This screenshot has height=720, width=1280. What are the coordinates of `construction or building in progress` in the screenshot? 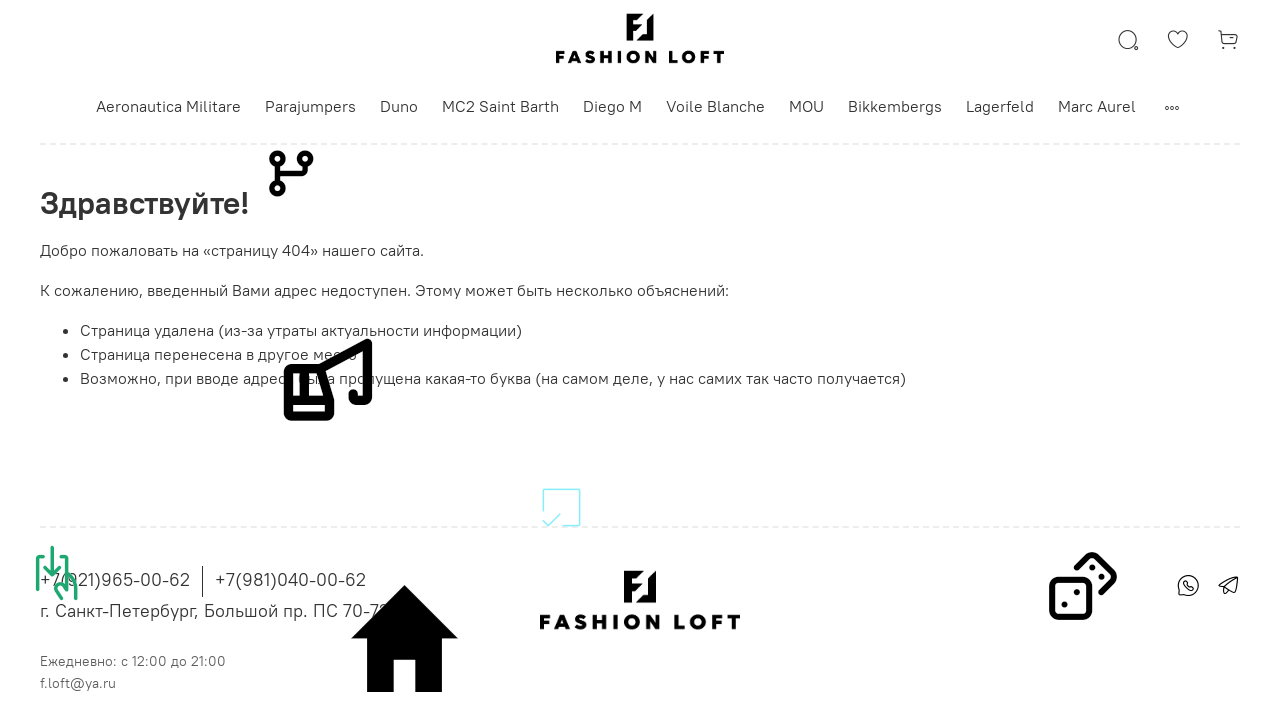 It's located at (329, 384).